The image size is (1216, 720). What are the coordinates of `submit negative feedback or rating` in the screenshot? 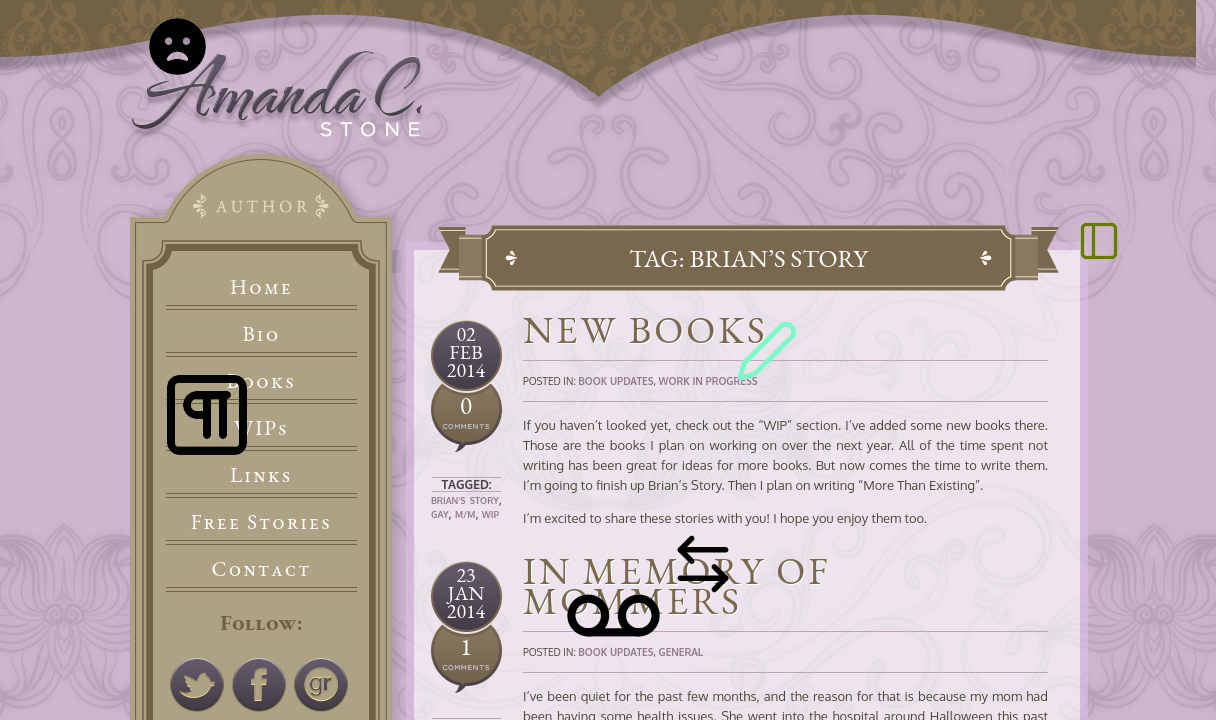 It's located at (177, 46).